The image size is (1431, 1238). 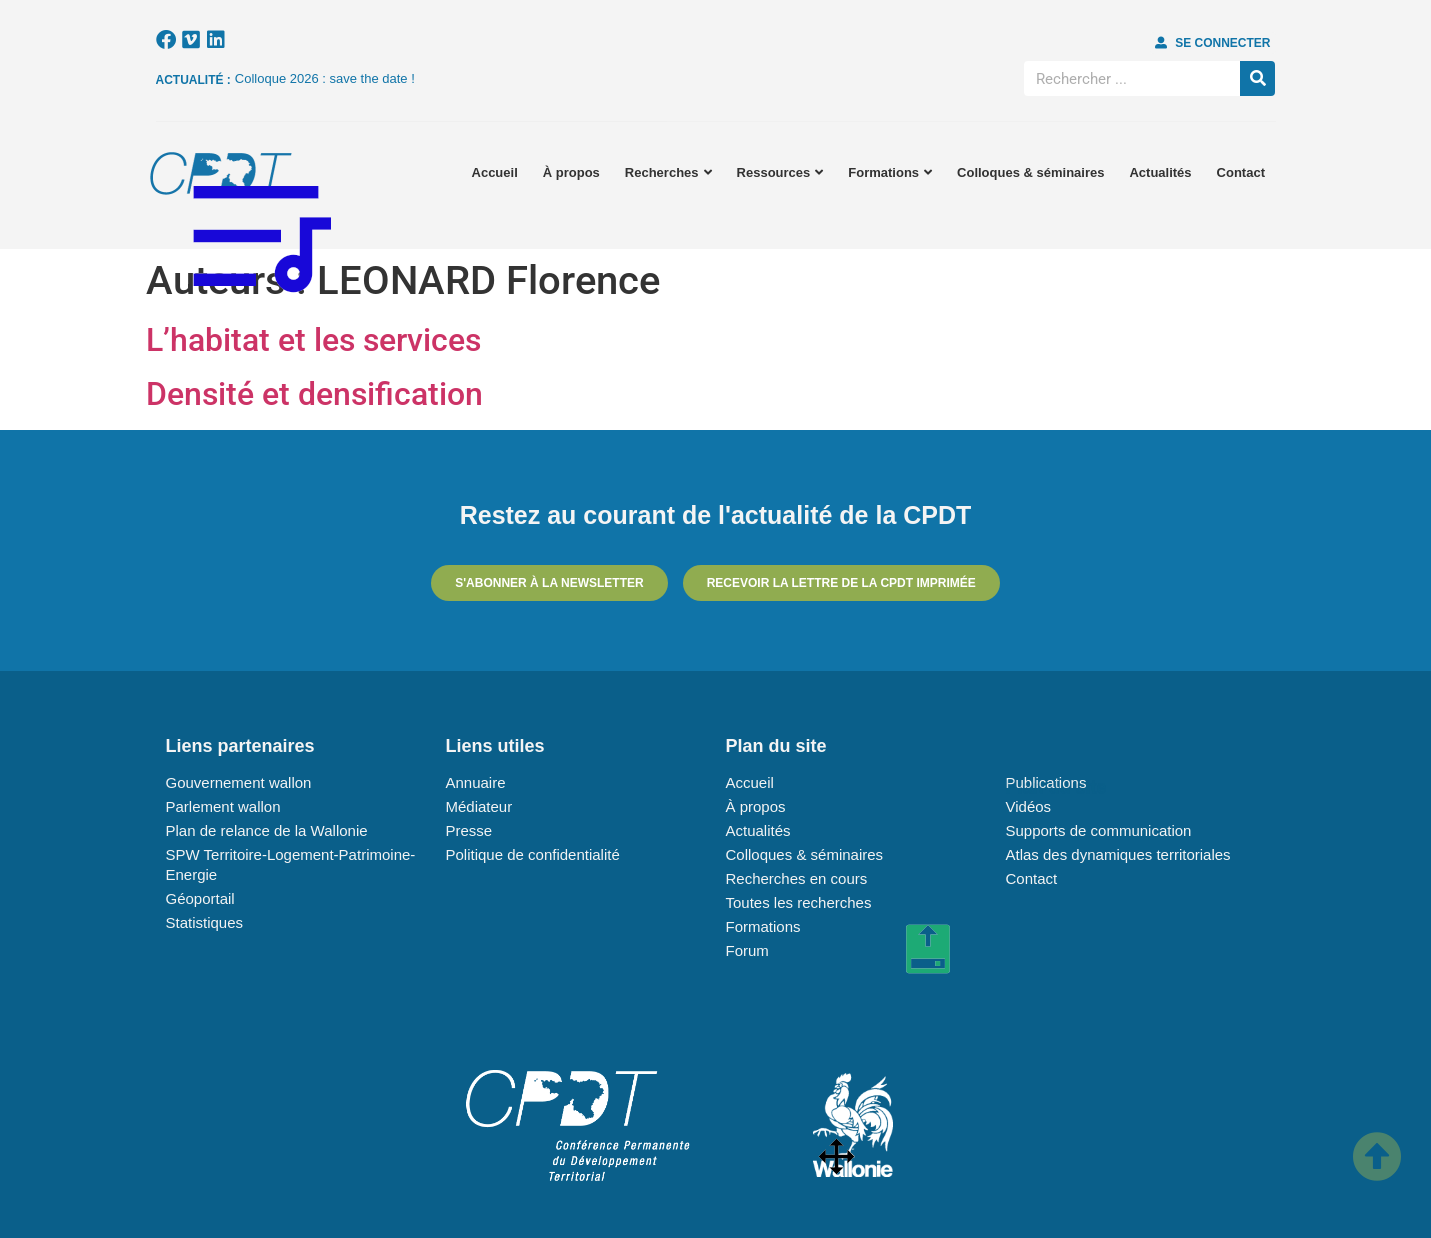 I want to click on uninstall an application, so click(x=928, y=949).